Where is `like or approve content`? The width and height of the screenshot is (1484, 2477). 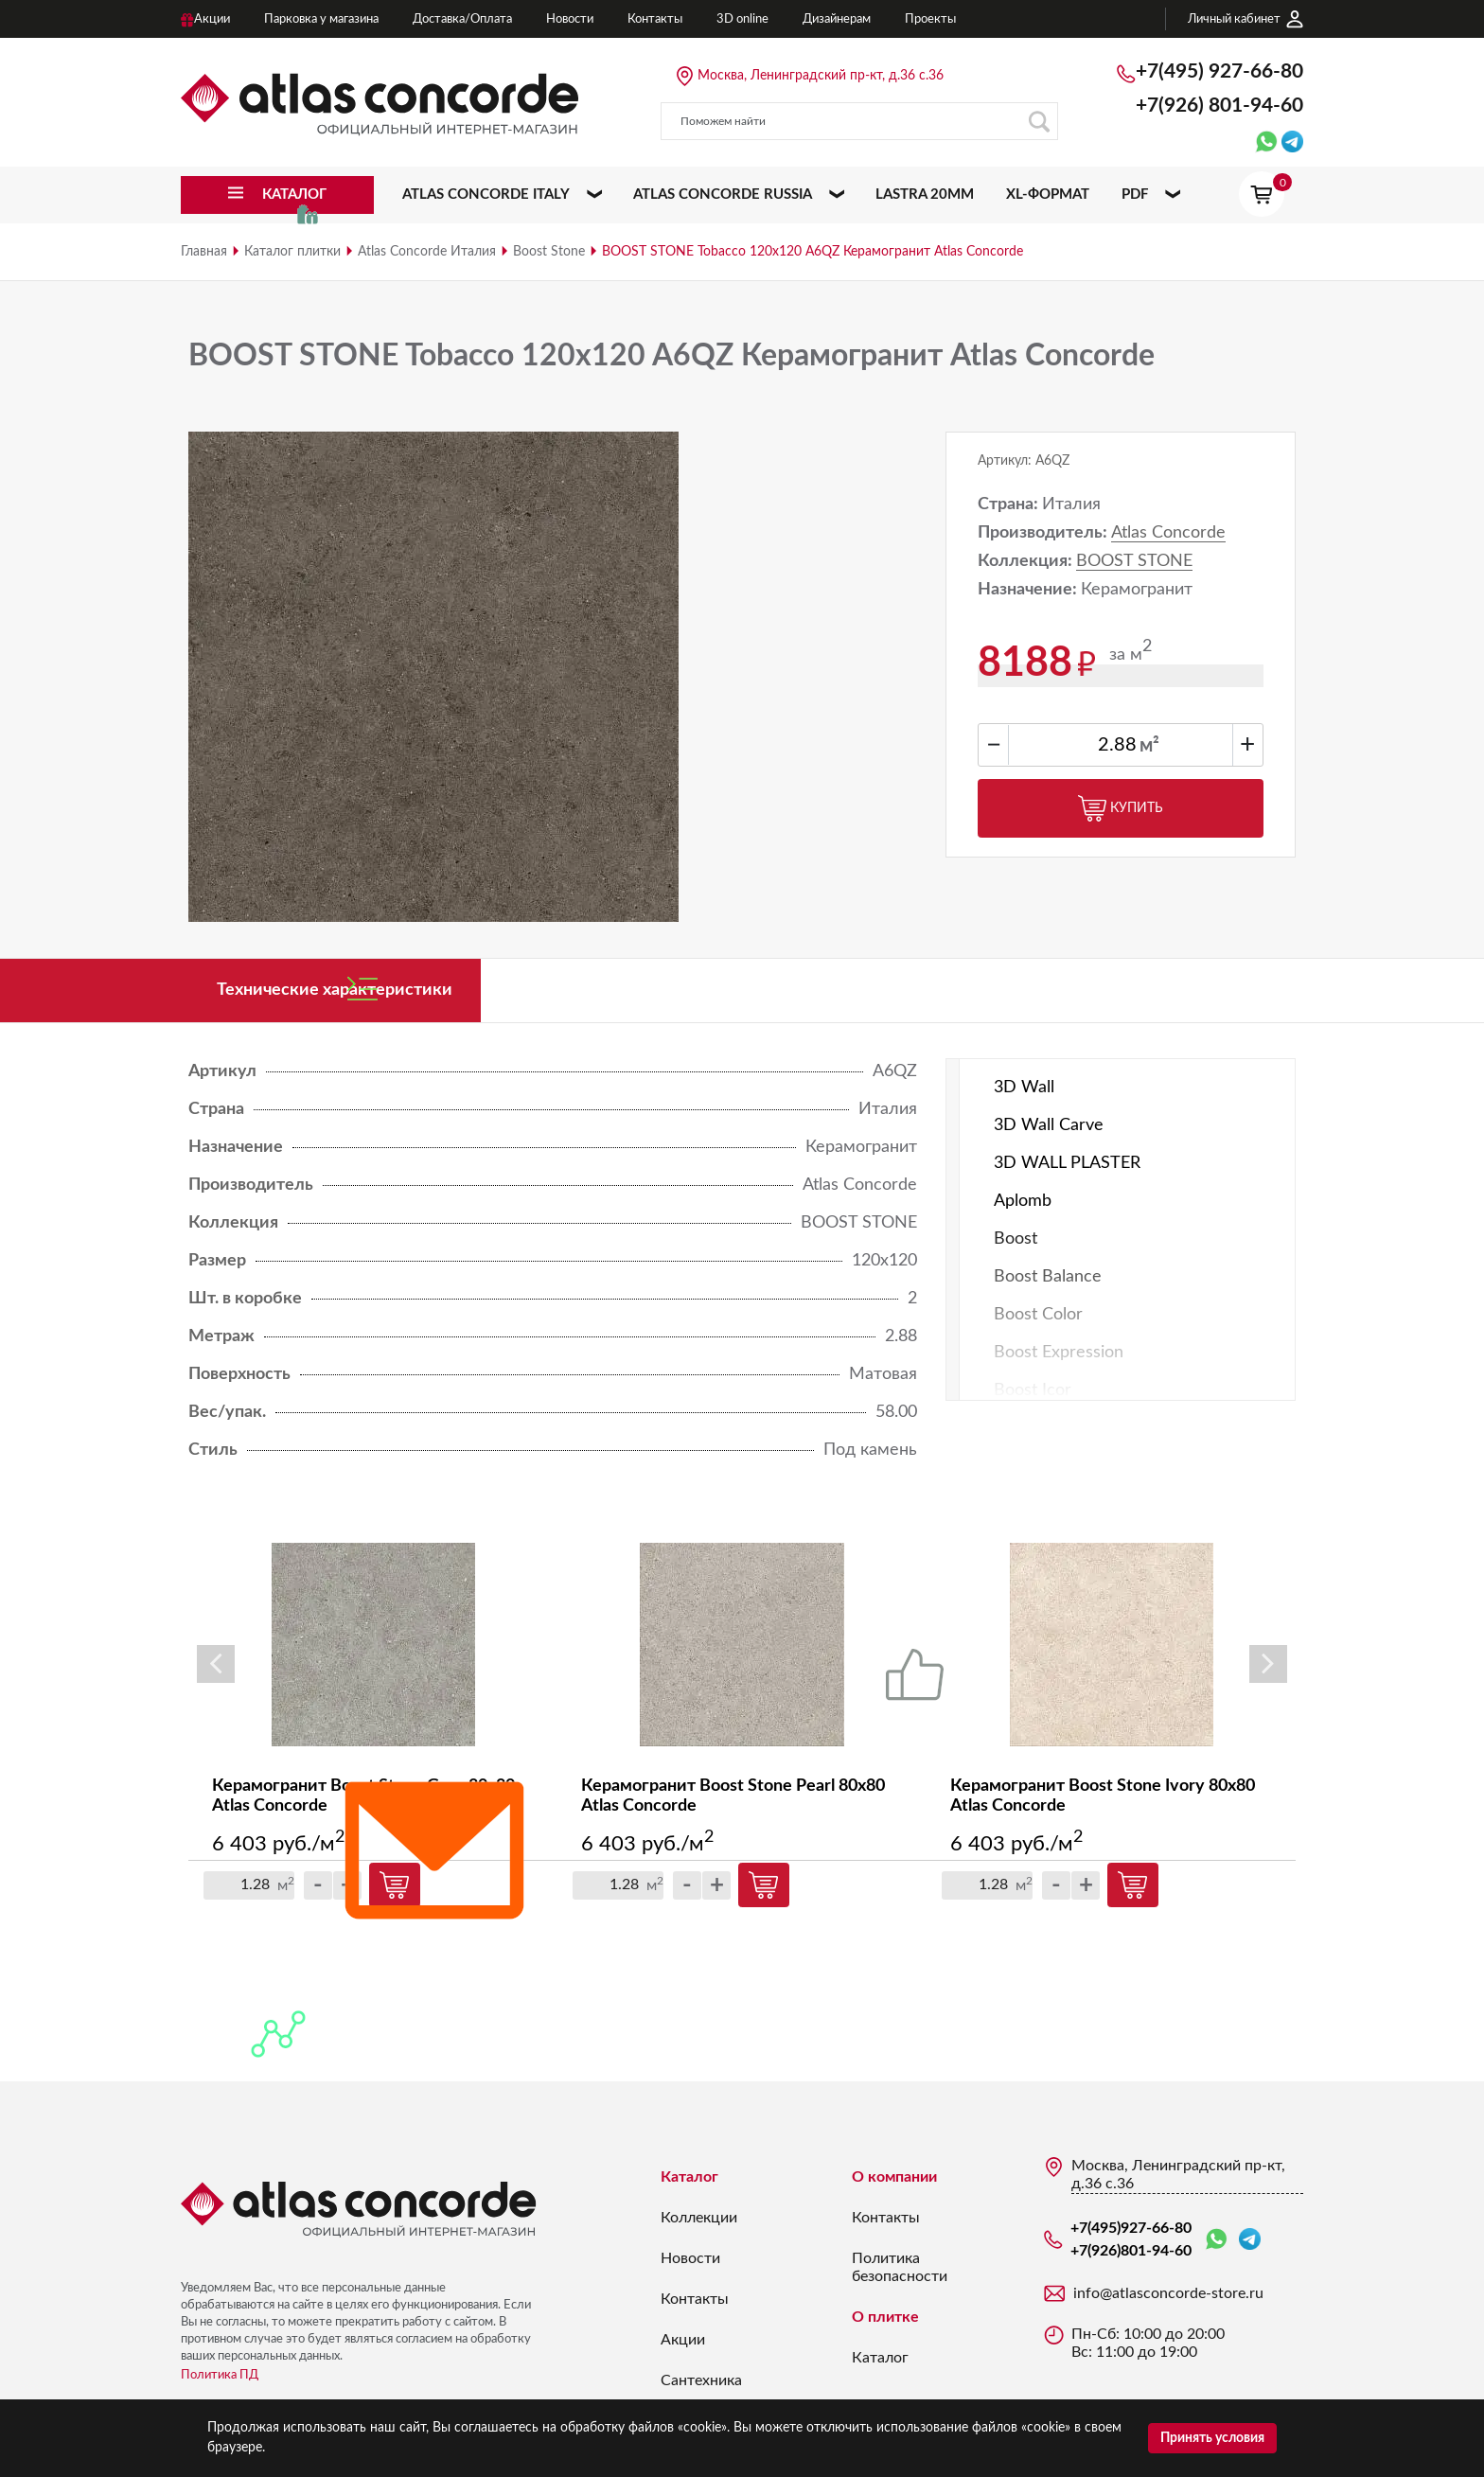 like or approve content is located at coordinates (914, 1677).